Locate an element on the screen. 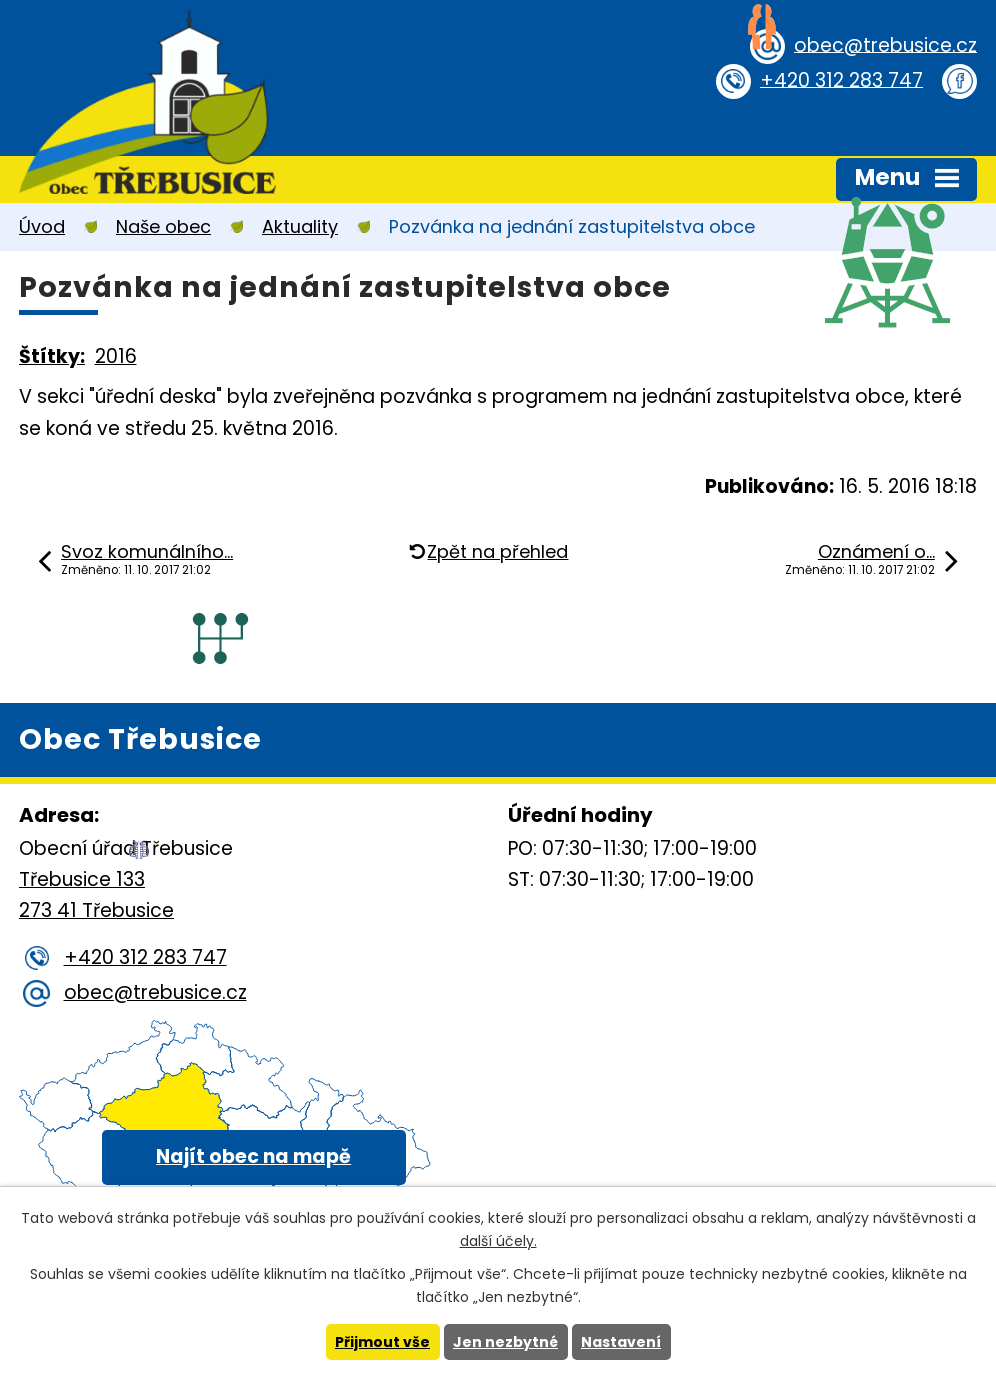 The height and width of the screenshot is (1375, 996). decorative tribal or ethnic design element is located at coordinates (139, 850).